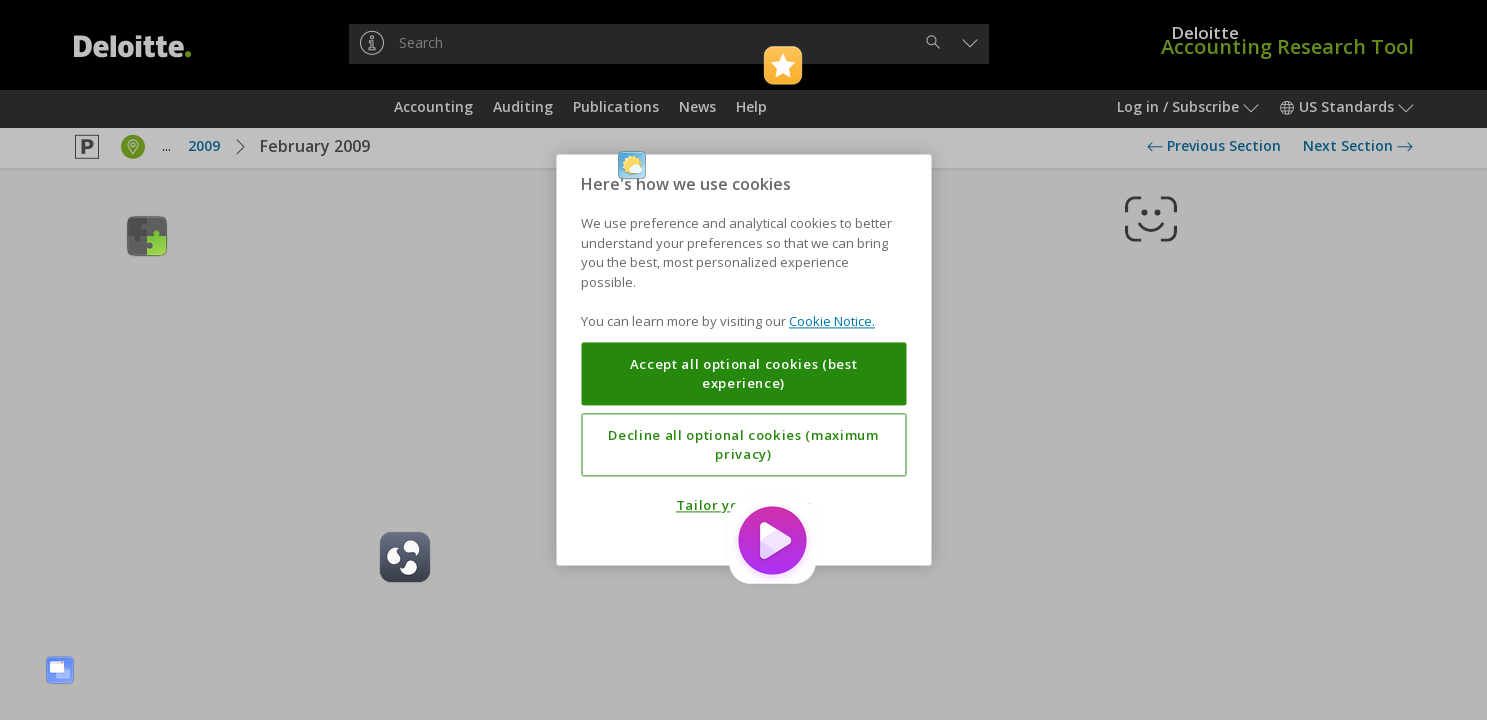 This screenshot has width=1487, height=720. What do you see at coordinates (405, 557) in the screenshot?
I see `launch ubuntu budgie desktop application` at bounding box center [405, 557].